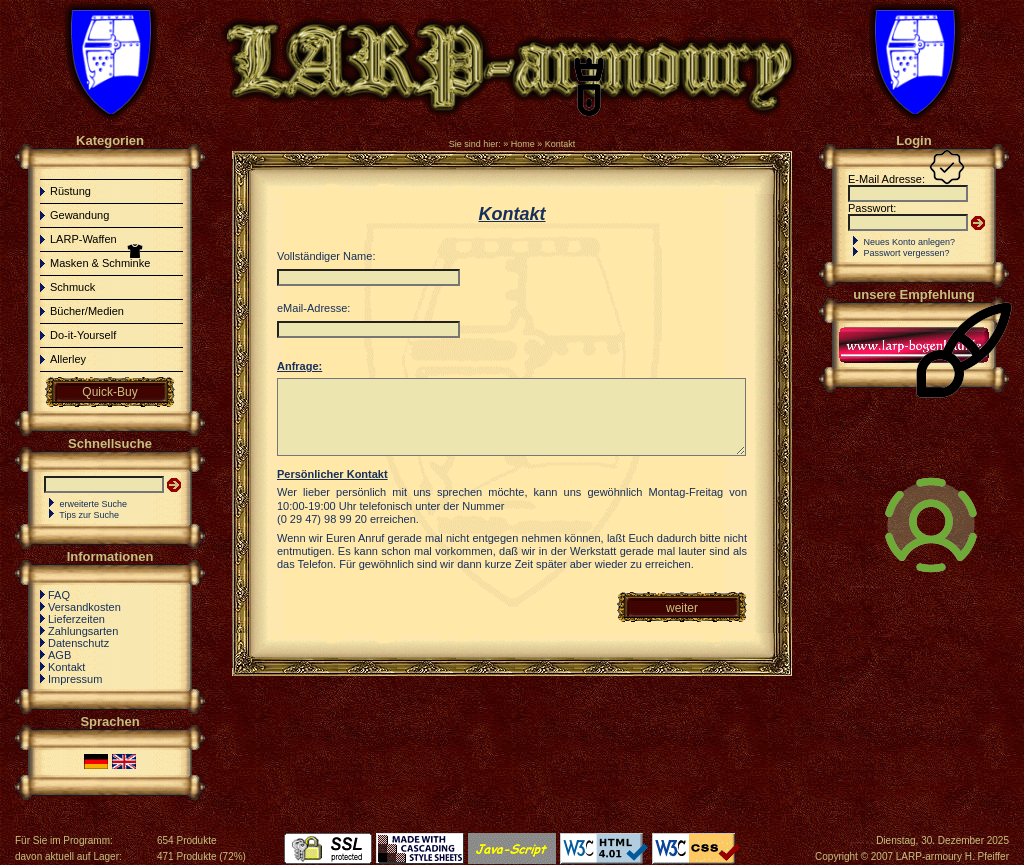  Describe the element at coordinates (947, 167) in the screenshot. I see `indicates verified or authenticated status` at that location.